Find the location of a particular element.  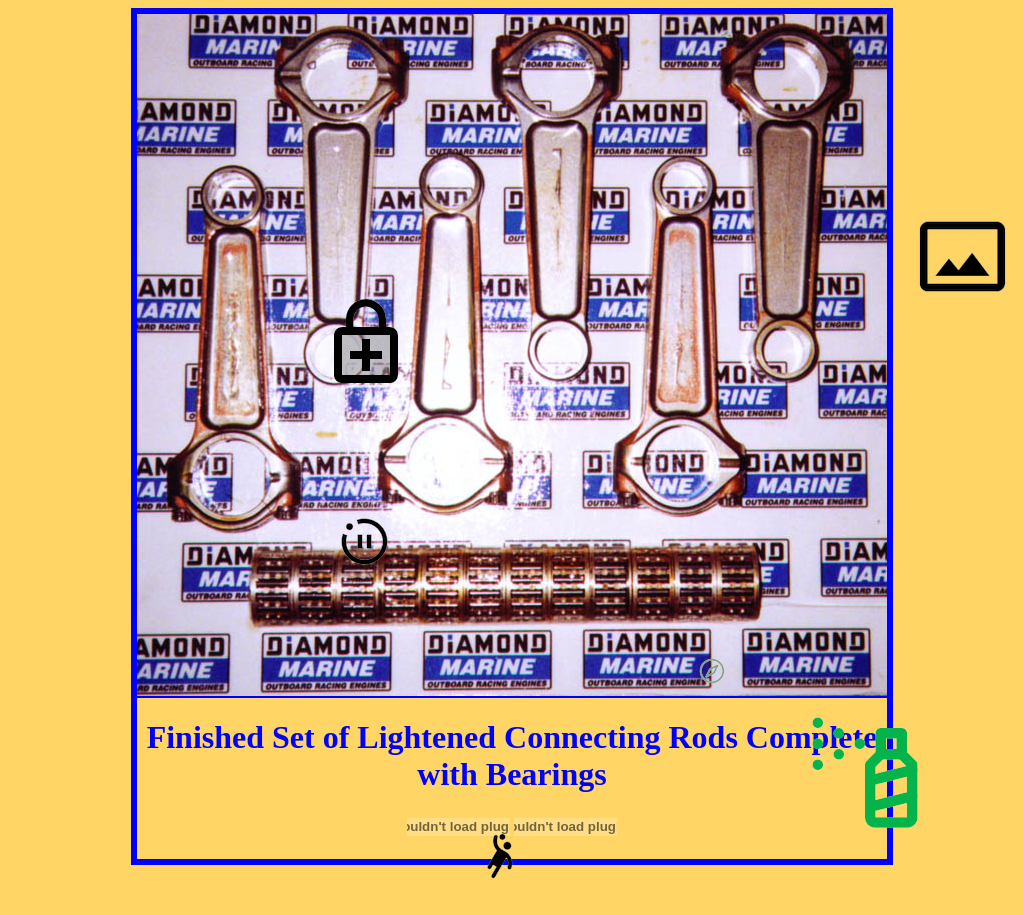

pause motion photo playback is located at coordinates (364, 541).